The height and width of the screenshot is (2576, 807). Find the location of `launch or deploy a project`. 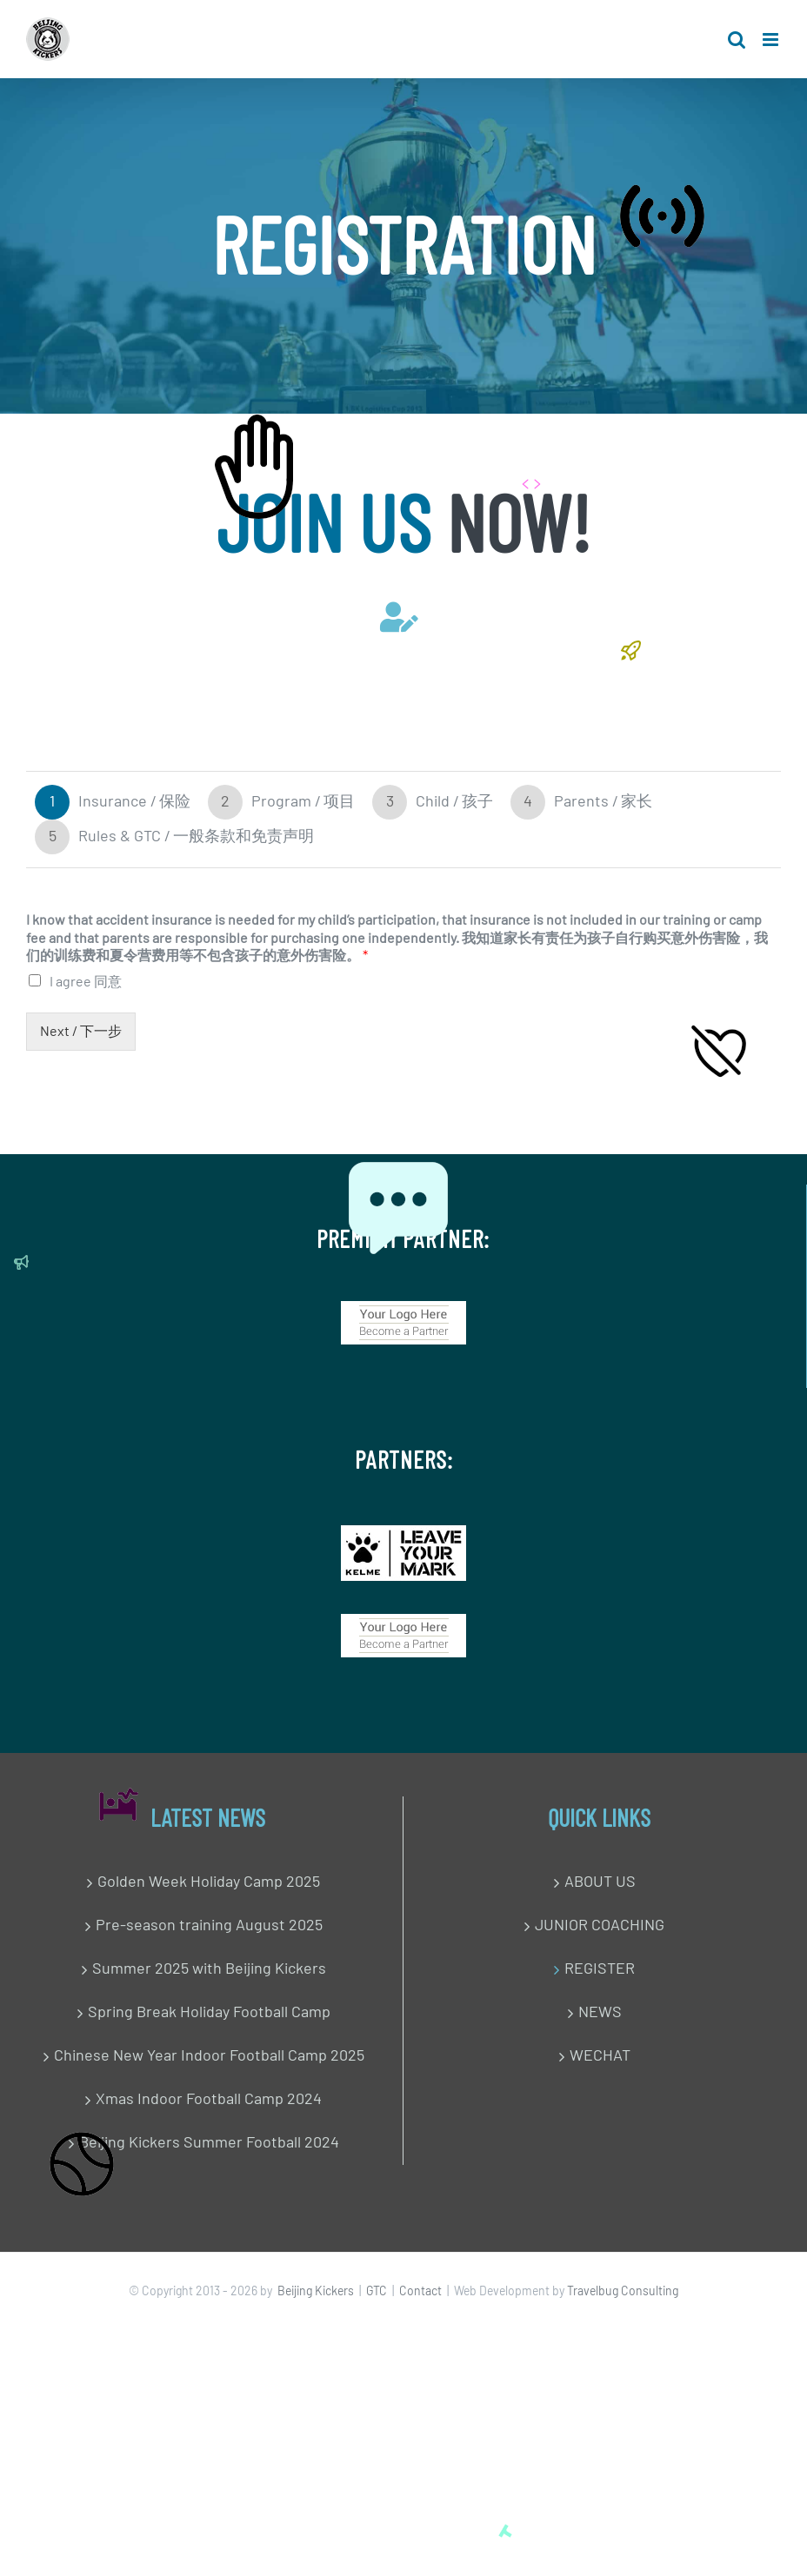

launch or deploy a project is located at coordinates (630, 650).